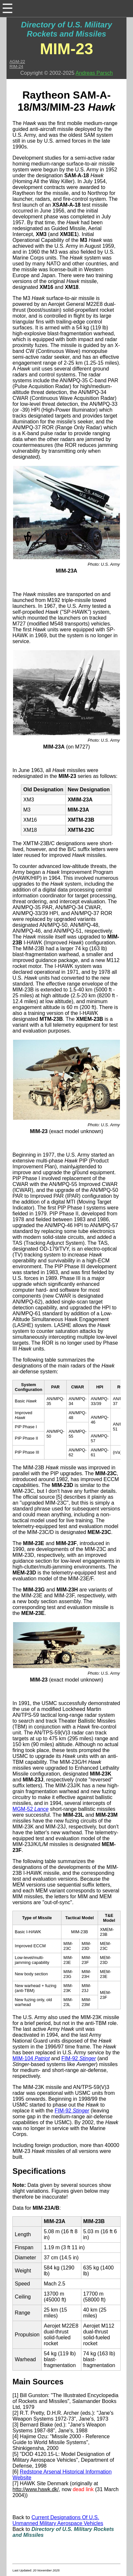 Image resolution: width=133 pixels, height=2576 pixels. What do you see at coordinates (77, 1169) in the screenshot?
I see `view history or recent activity` at bounding box center [77, 1169].